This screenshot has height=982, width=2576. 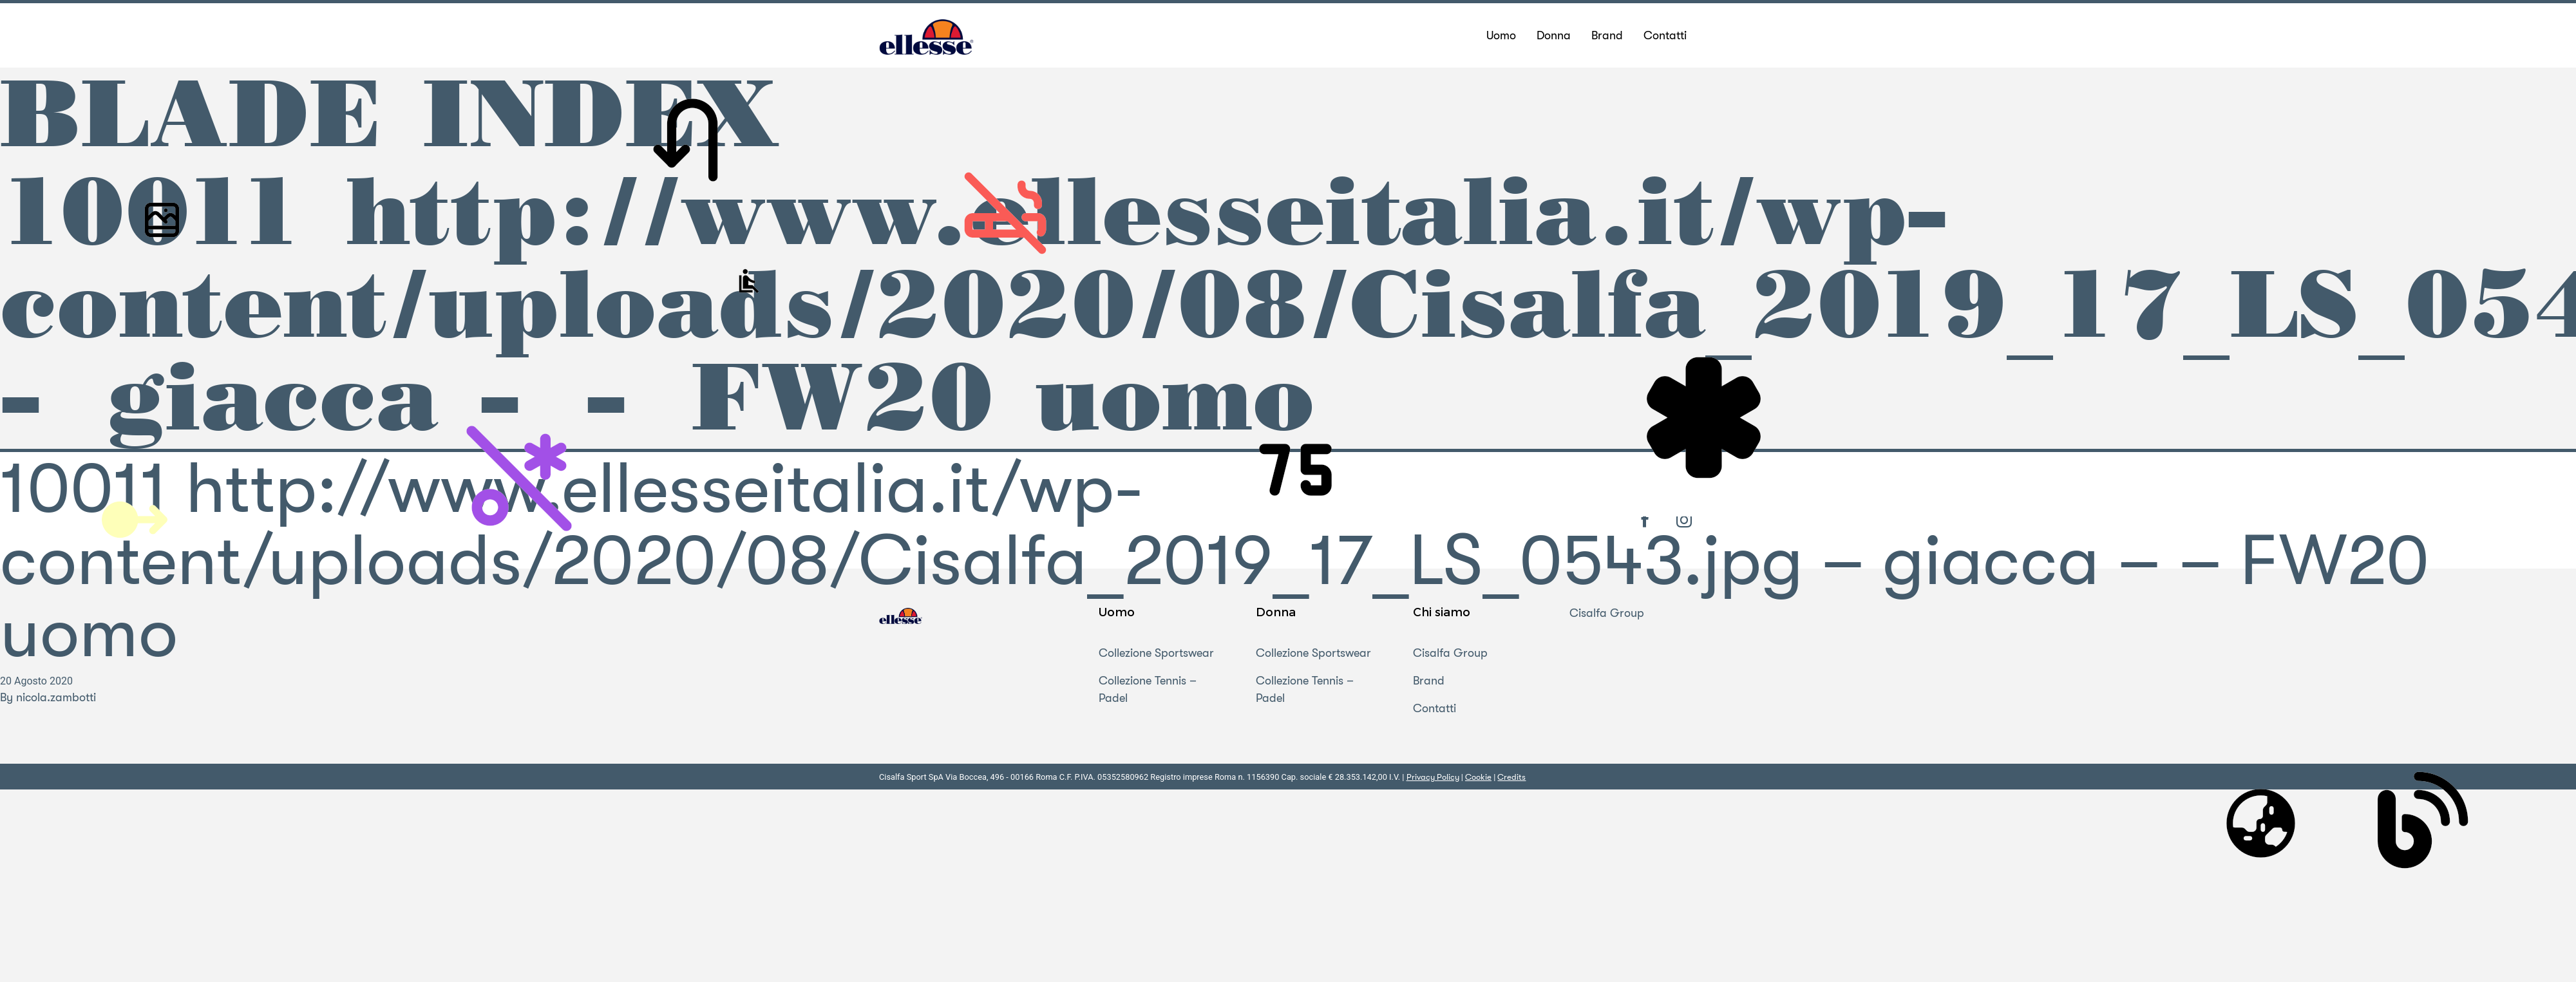 I want to click on make a u-turn to the left, so click(x=690, y=140).